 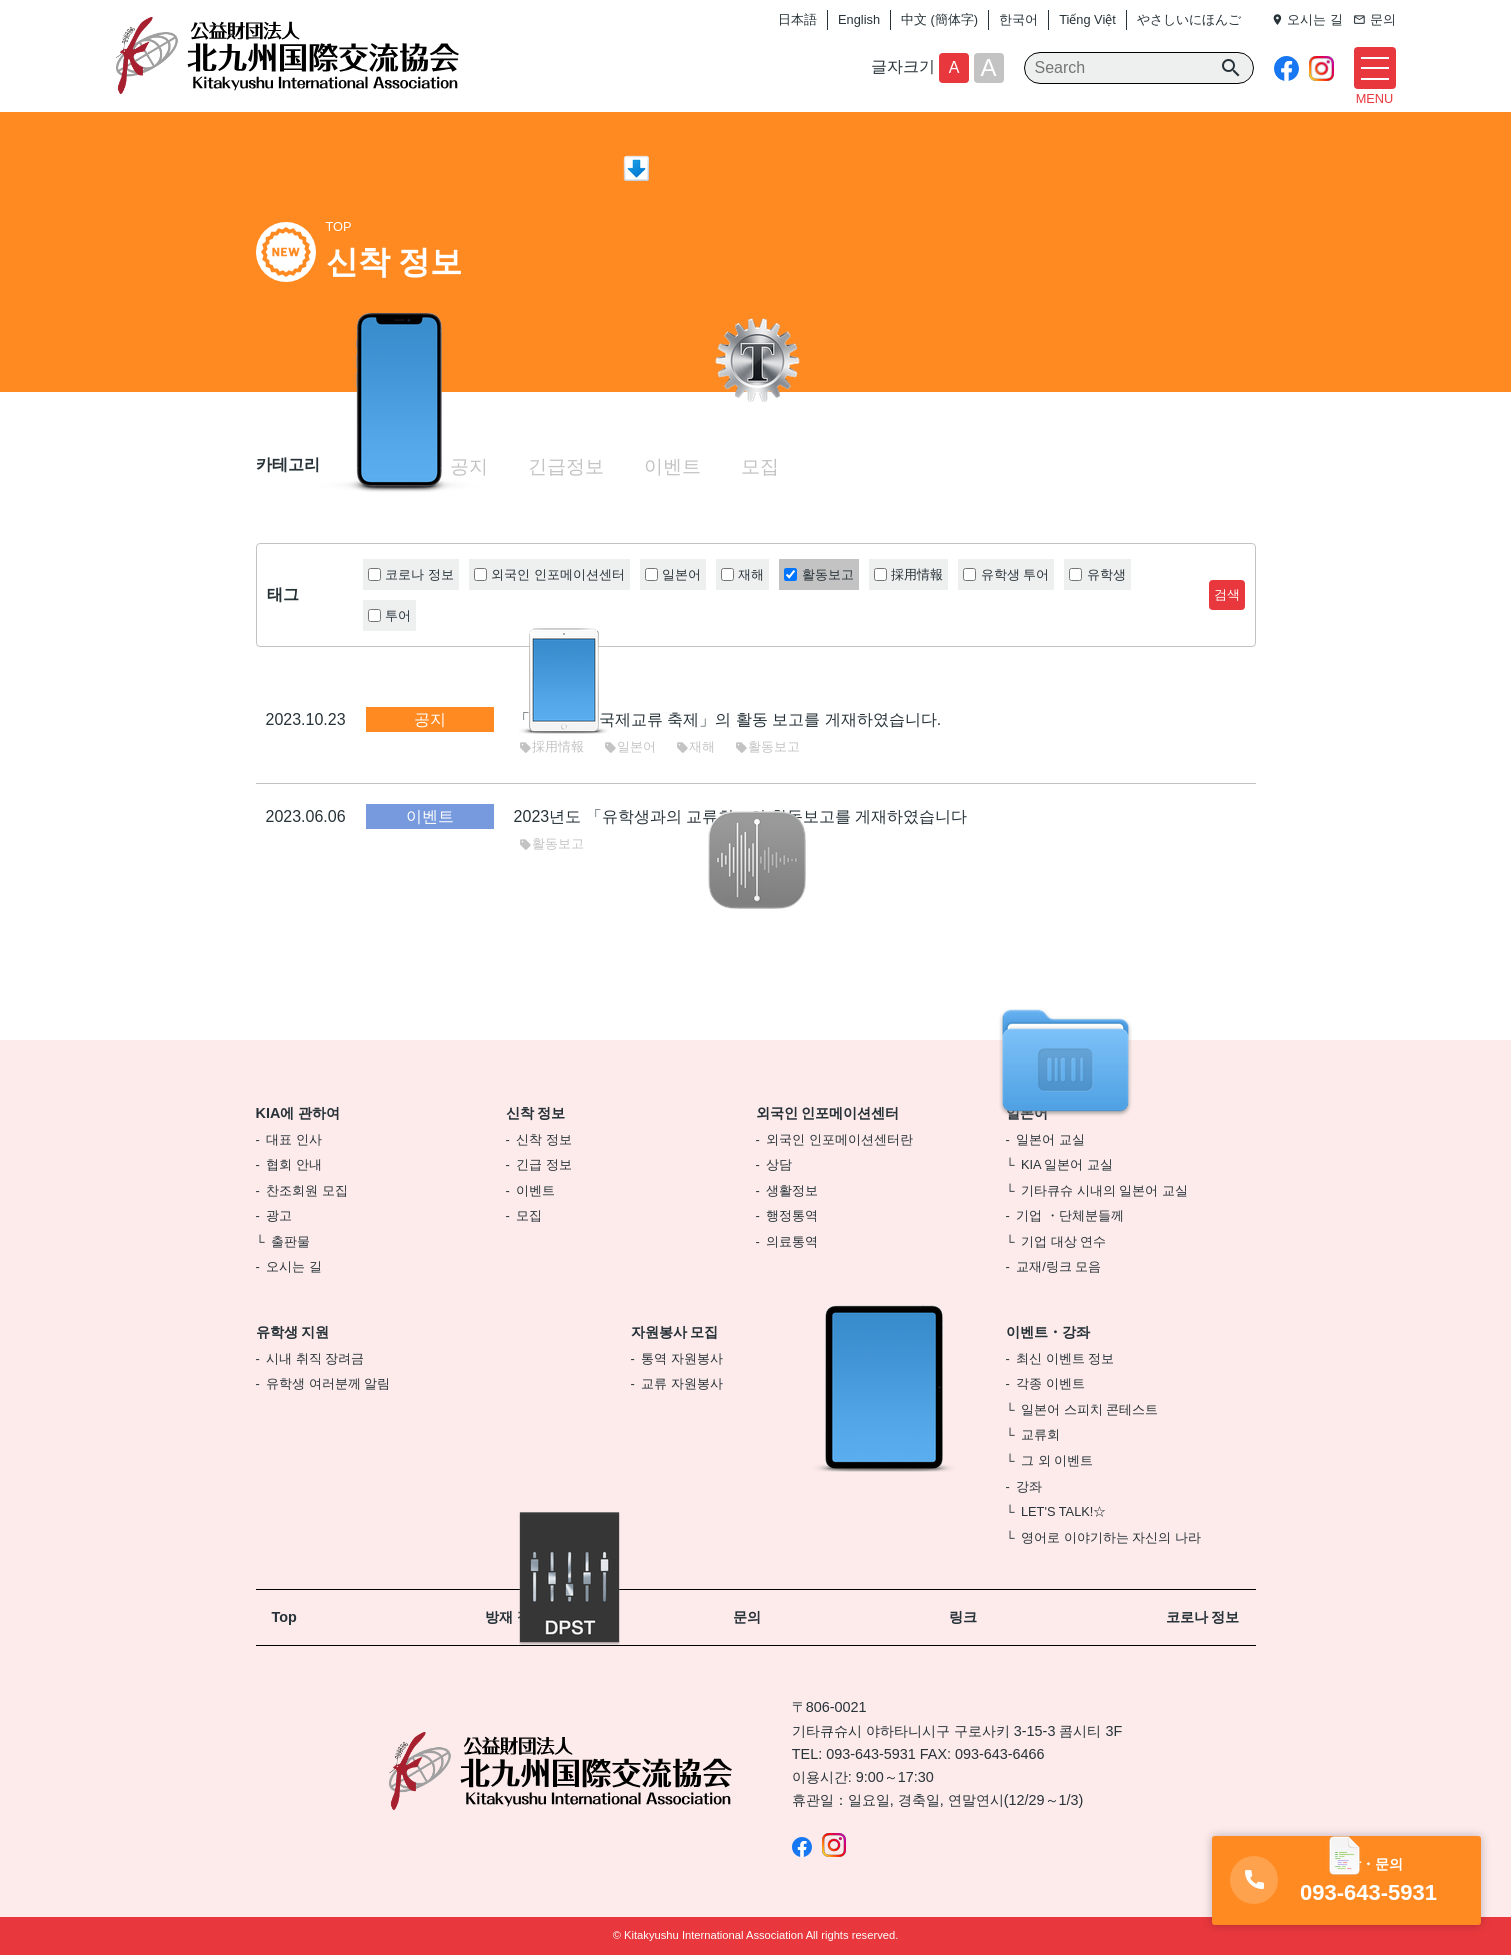 I want to click on open folder containing scanned OCR documents, so click(x=1065, y=1060).